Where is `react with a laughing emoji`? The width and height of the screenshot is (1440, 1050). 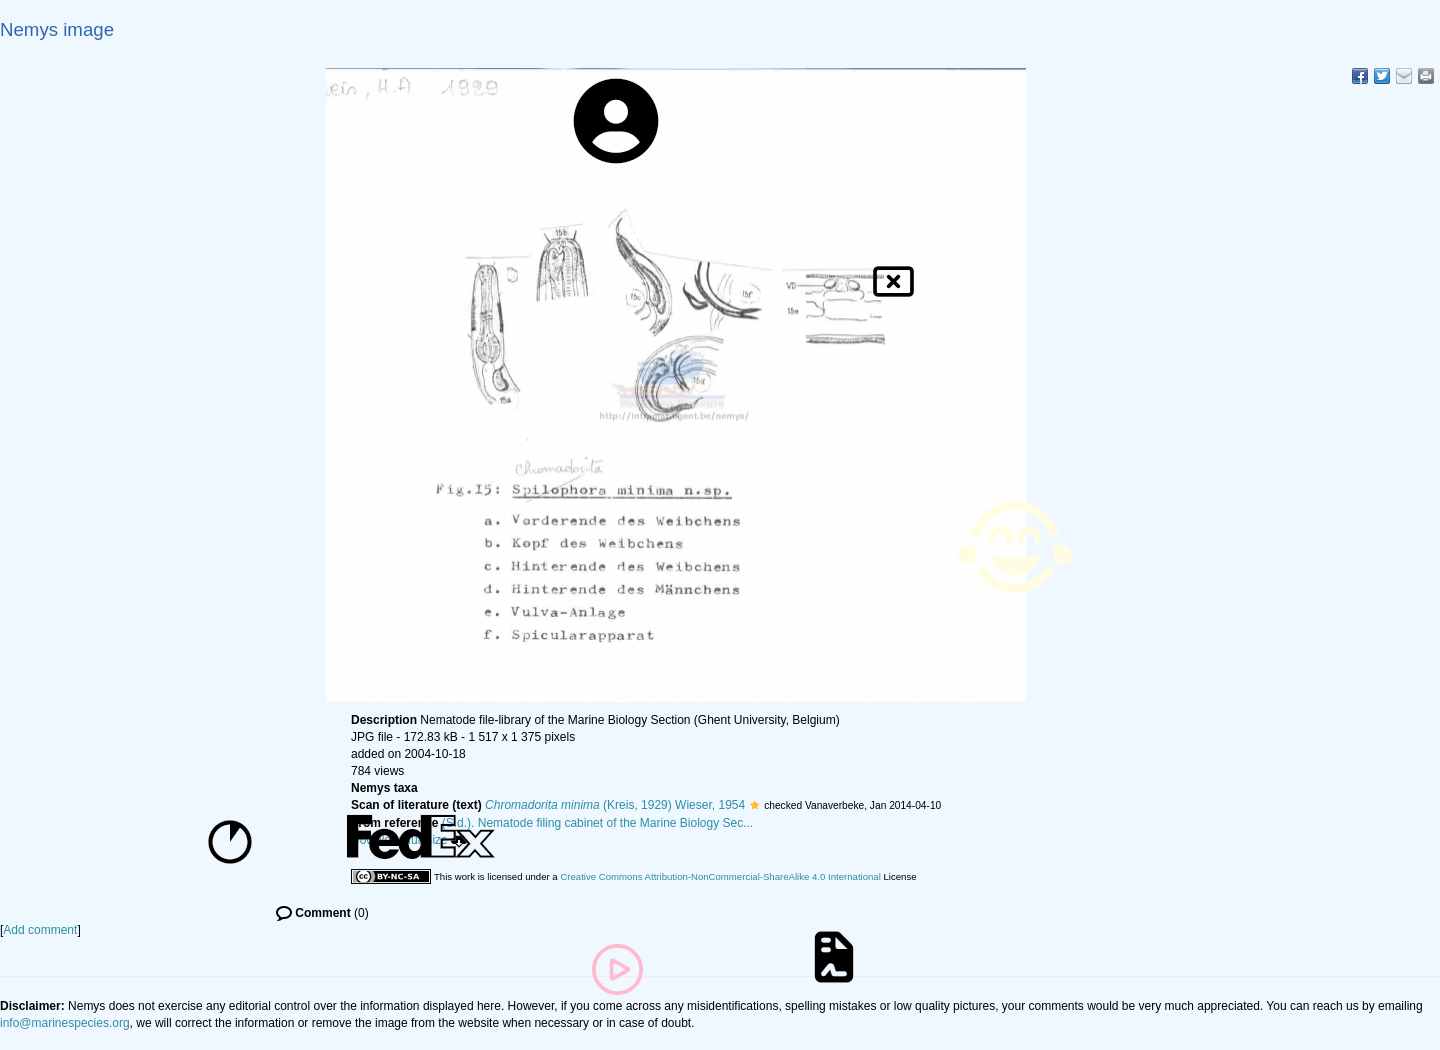
react with a laughing emoji is located at coordinates (1015, 547).